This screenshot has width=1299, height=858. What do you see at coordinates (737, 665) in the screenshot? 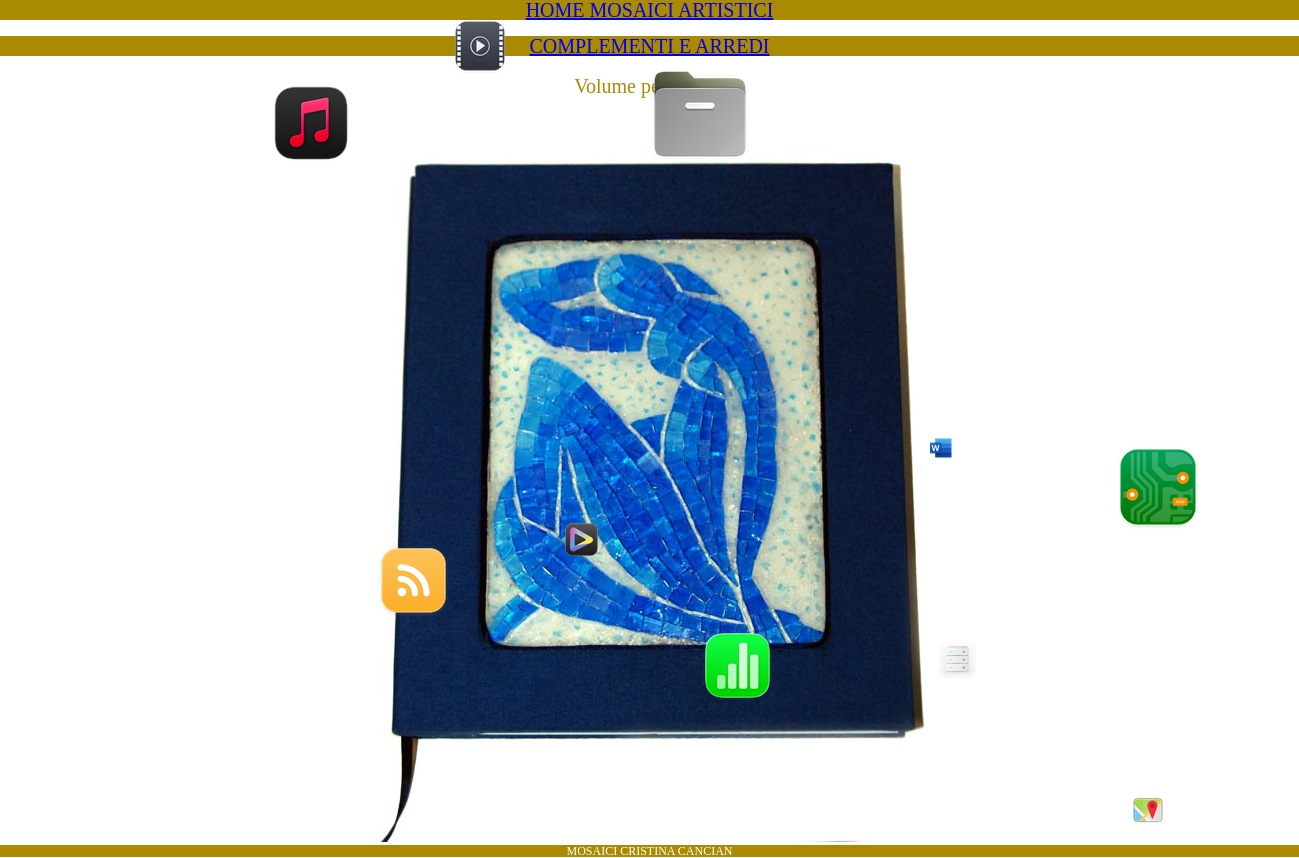
I see `open apple numbers spreadsheet app` at bounding box center [737, 665].